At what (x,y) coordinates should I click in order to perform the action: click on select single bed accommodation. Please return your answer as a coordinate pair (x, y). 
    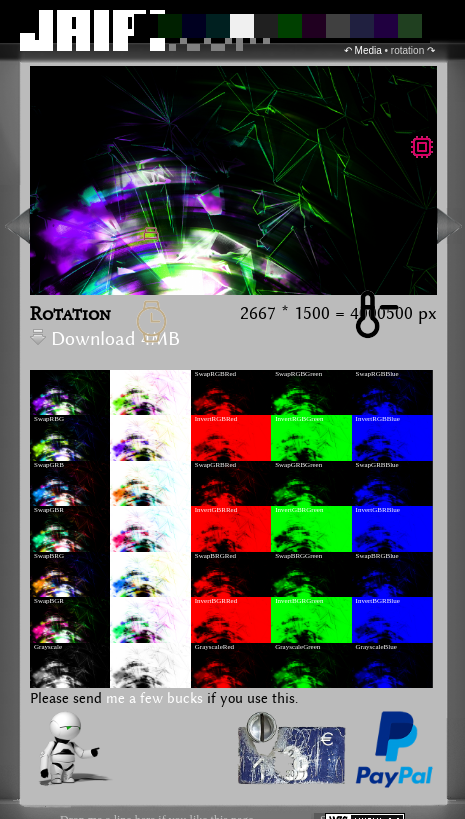
    Looking at the image, I should click on (151, 234).